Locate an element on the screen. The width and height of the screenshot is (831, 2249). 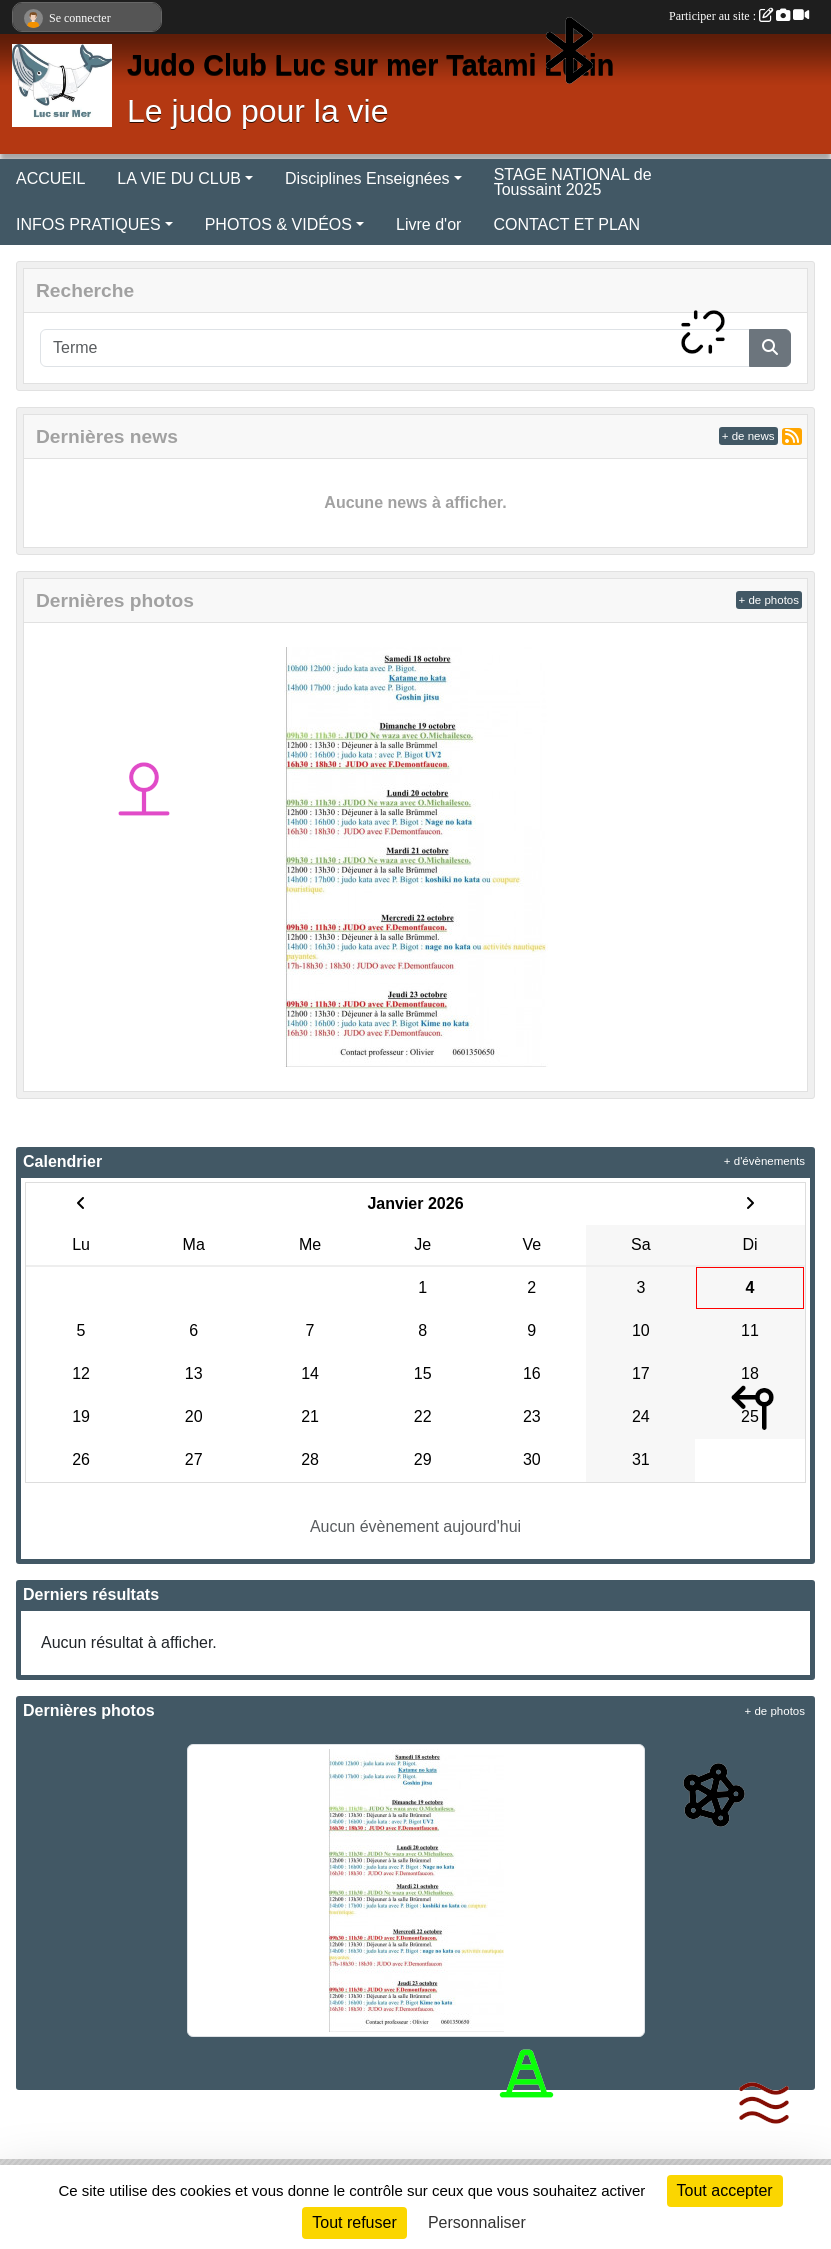
toggle bluetooth connectivity on or off is located at coordinates (569, 50).